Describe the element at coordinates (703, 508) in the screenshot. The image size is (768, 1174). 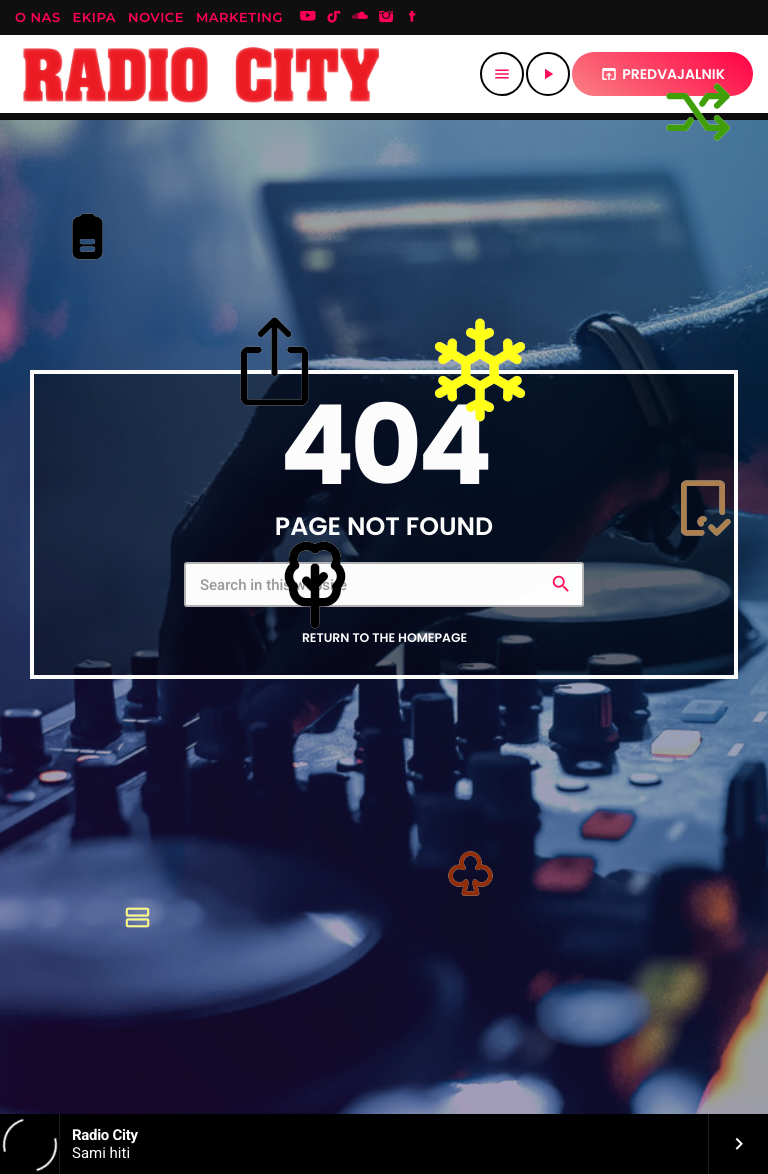
I see `tablet device successfully connected` at that location.